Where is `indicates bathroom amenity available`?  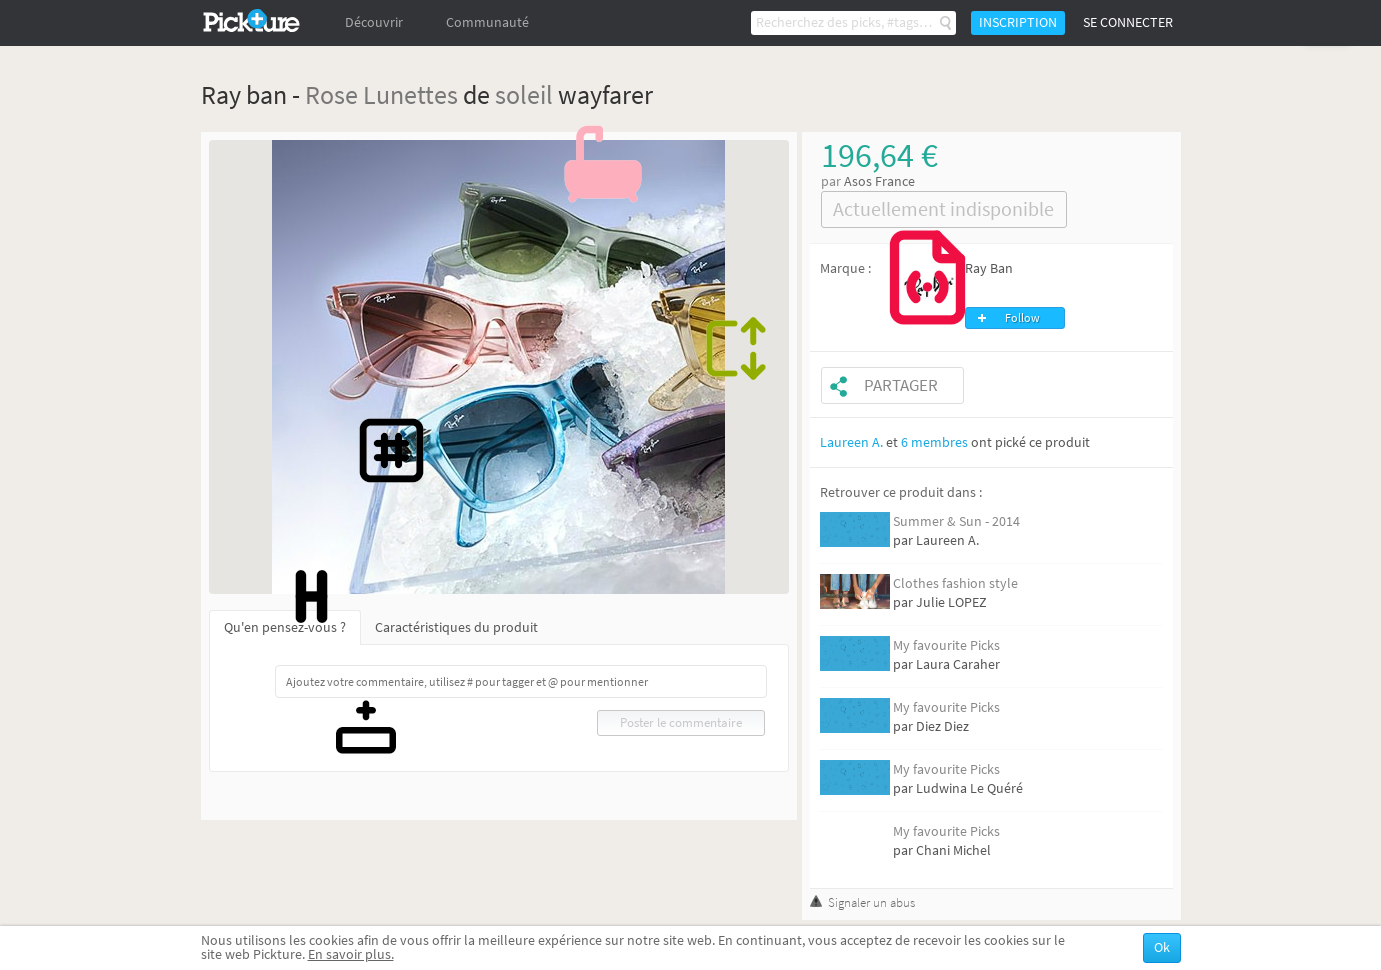 indicates bathroom amenity available is located at coordinates (603, 164).